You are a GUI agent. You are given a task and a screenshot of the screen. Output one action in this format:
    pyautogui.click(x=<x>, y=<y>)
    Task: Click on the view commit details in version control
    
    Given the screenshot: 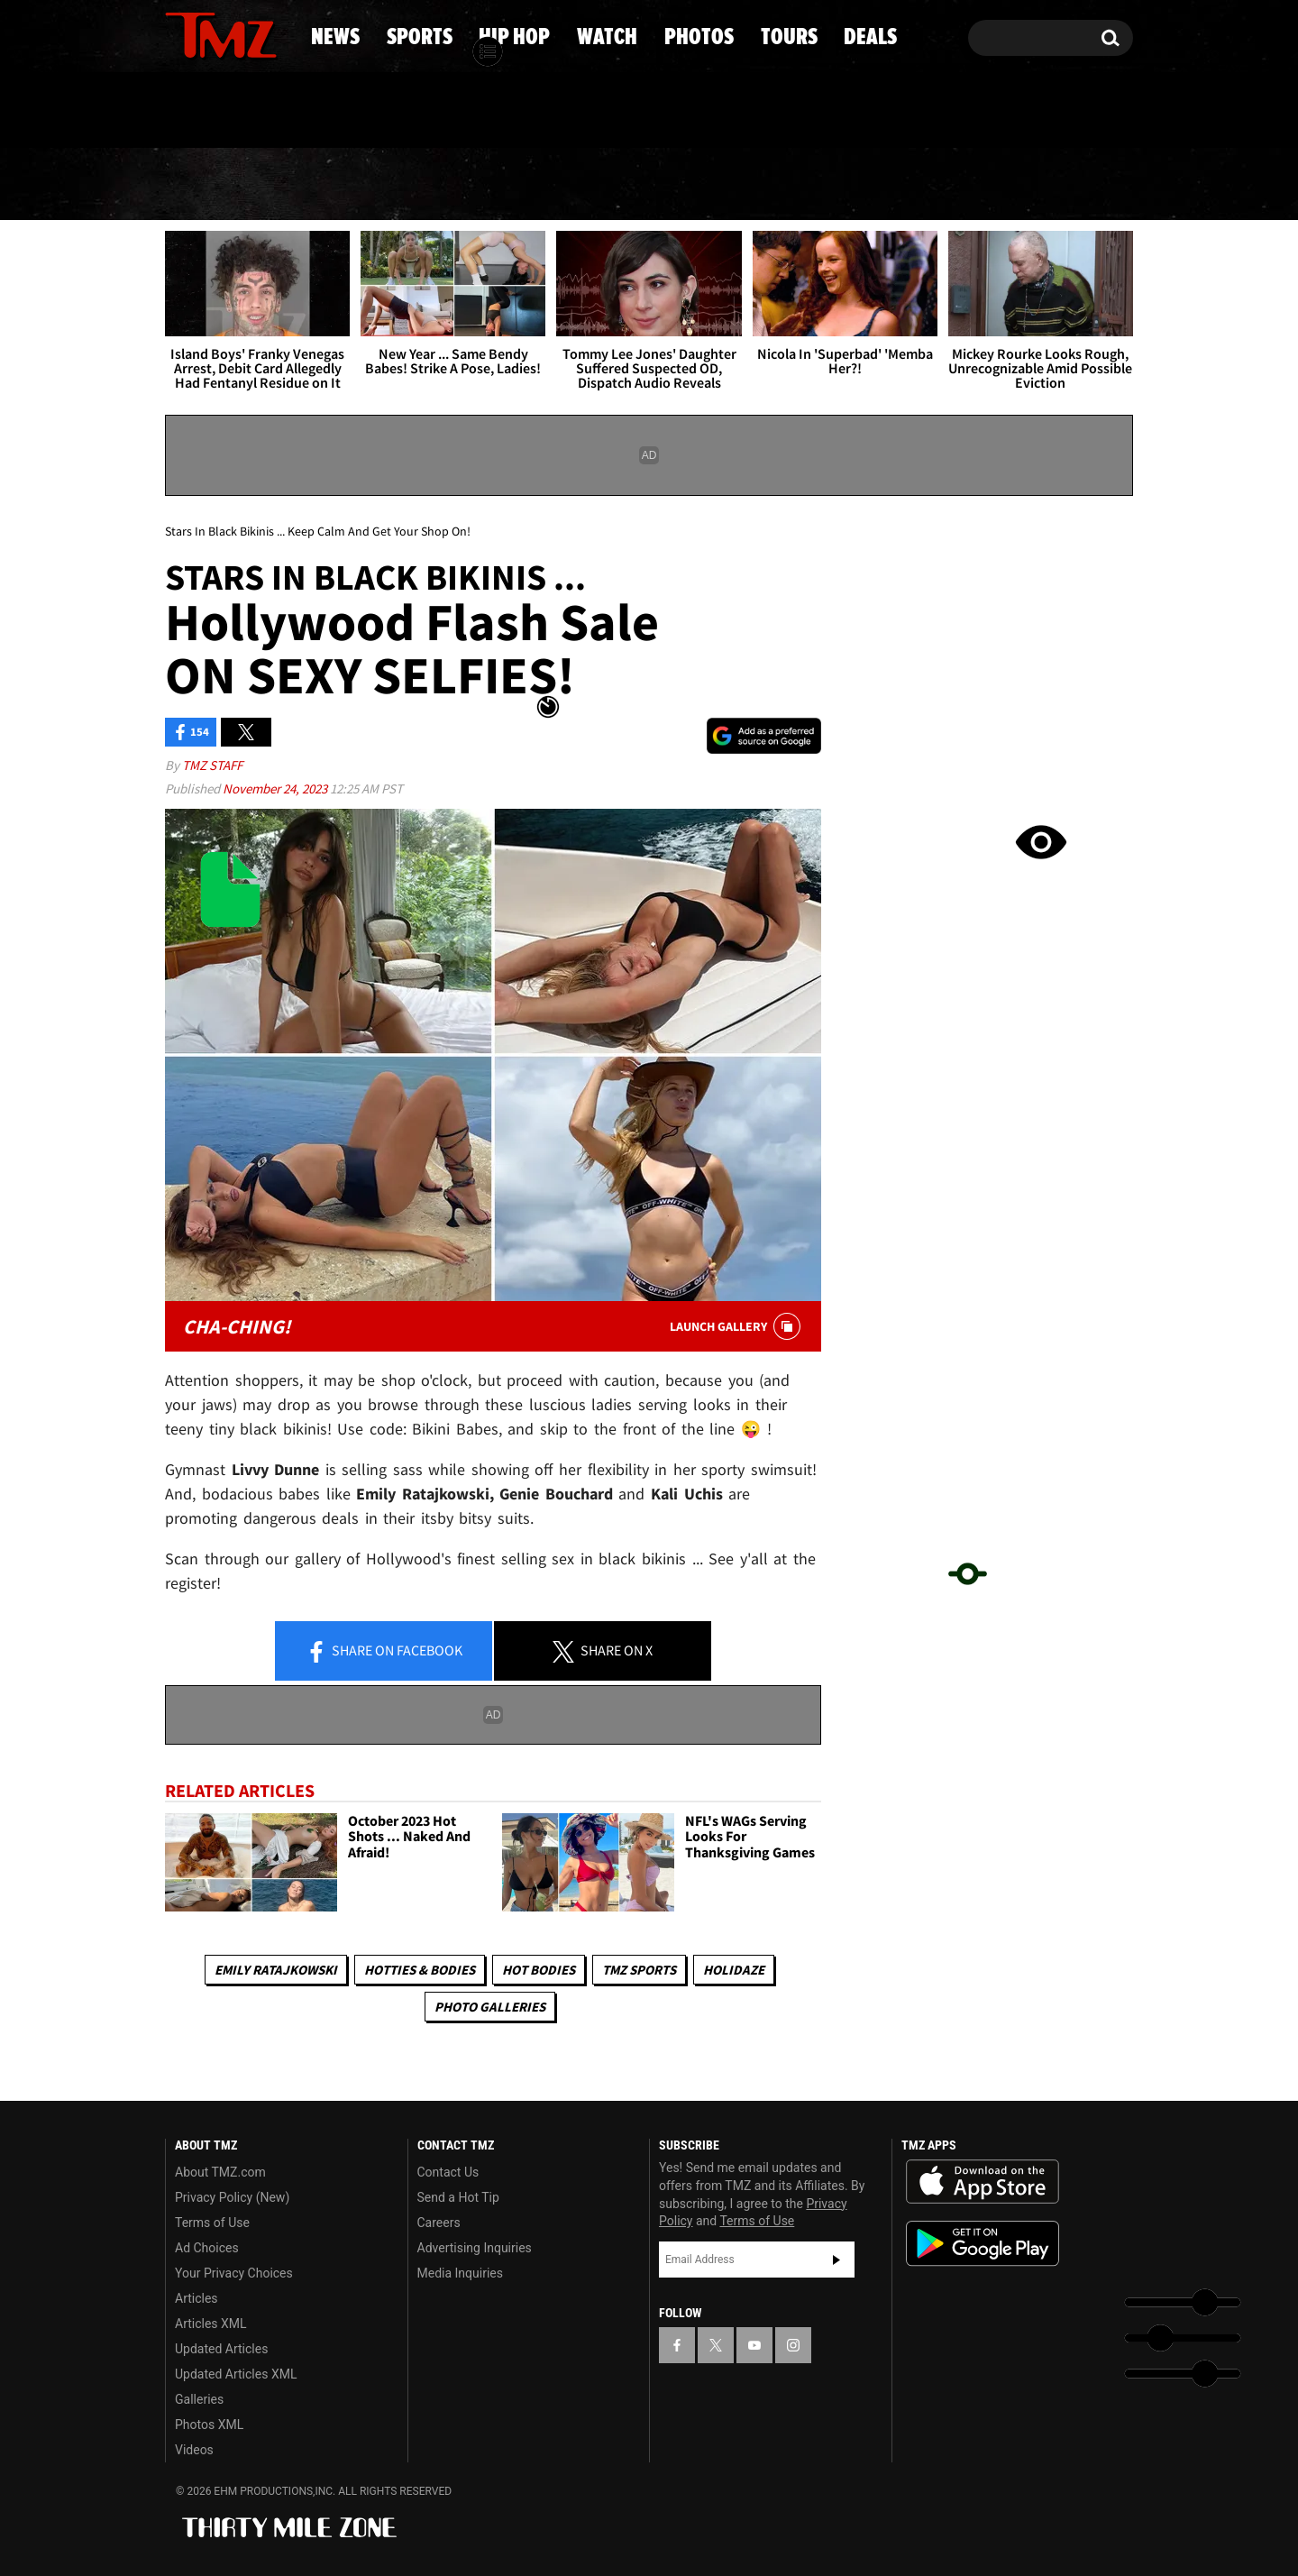 What is the action you would take?
    pyautogui.click(x=967, y=1573)
    